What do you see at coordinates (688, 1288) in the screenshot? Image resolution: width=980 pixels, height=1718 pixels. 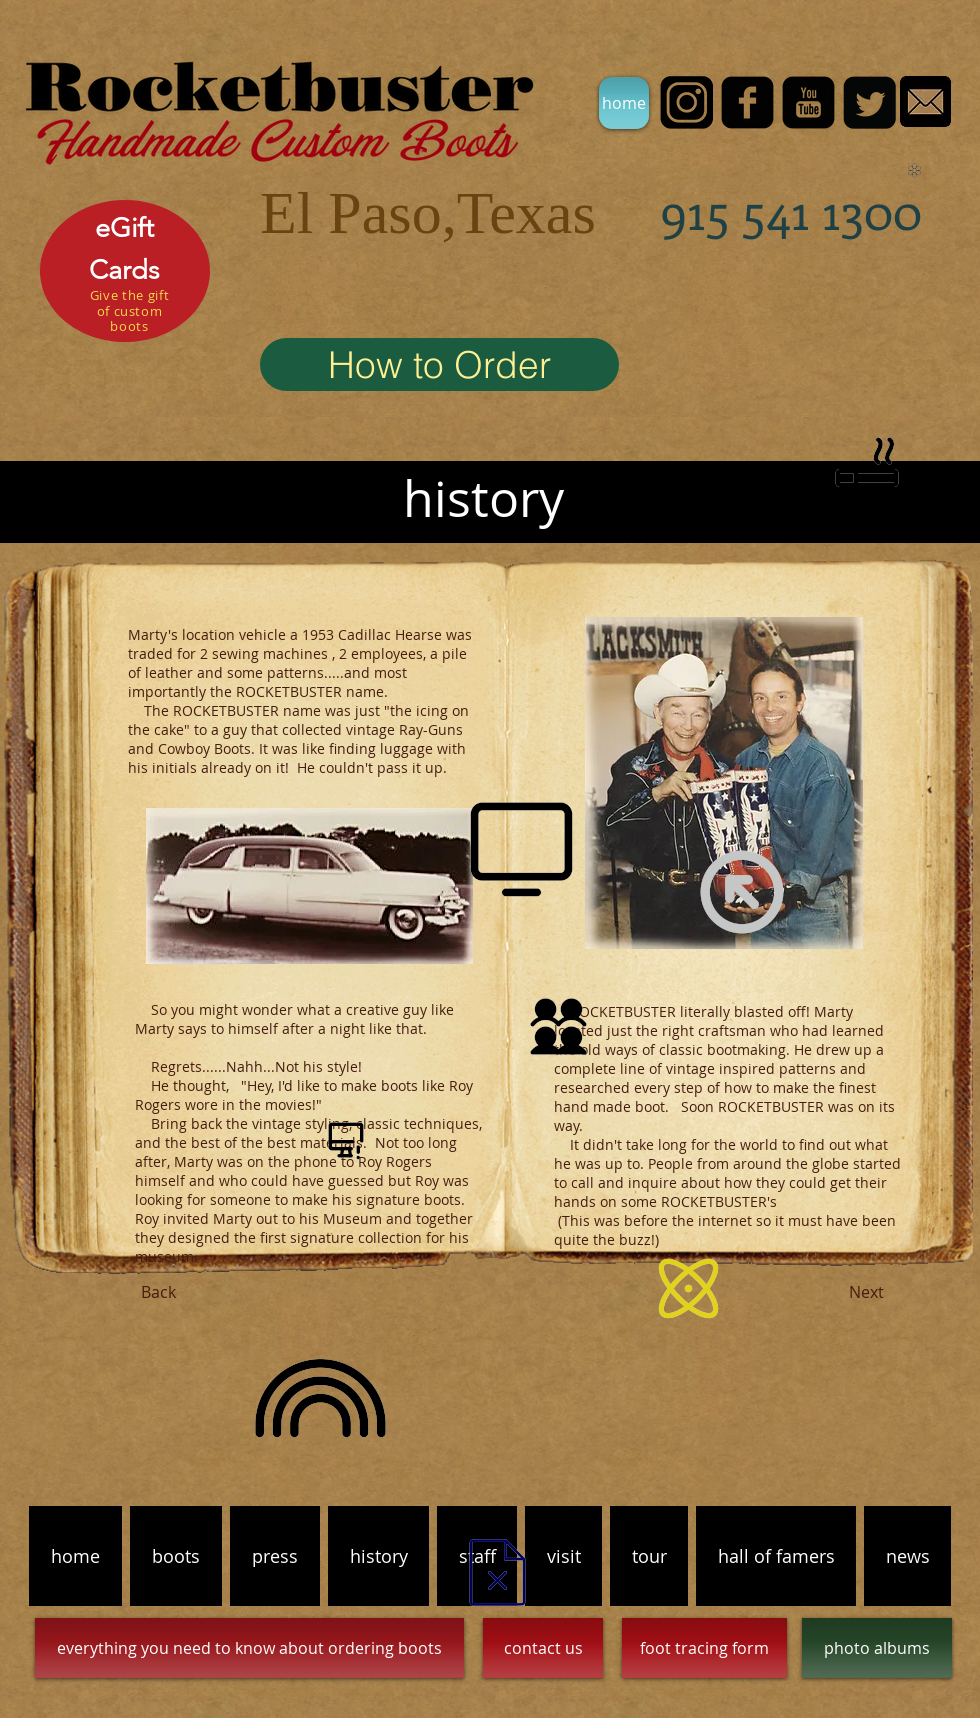 I see `access science or chemistry features` at bounding box center [688, 1288].